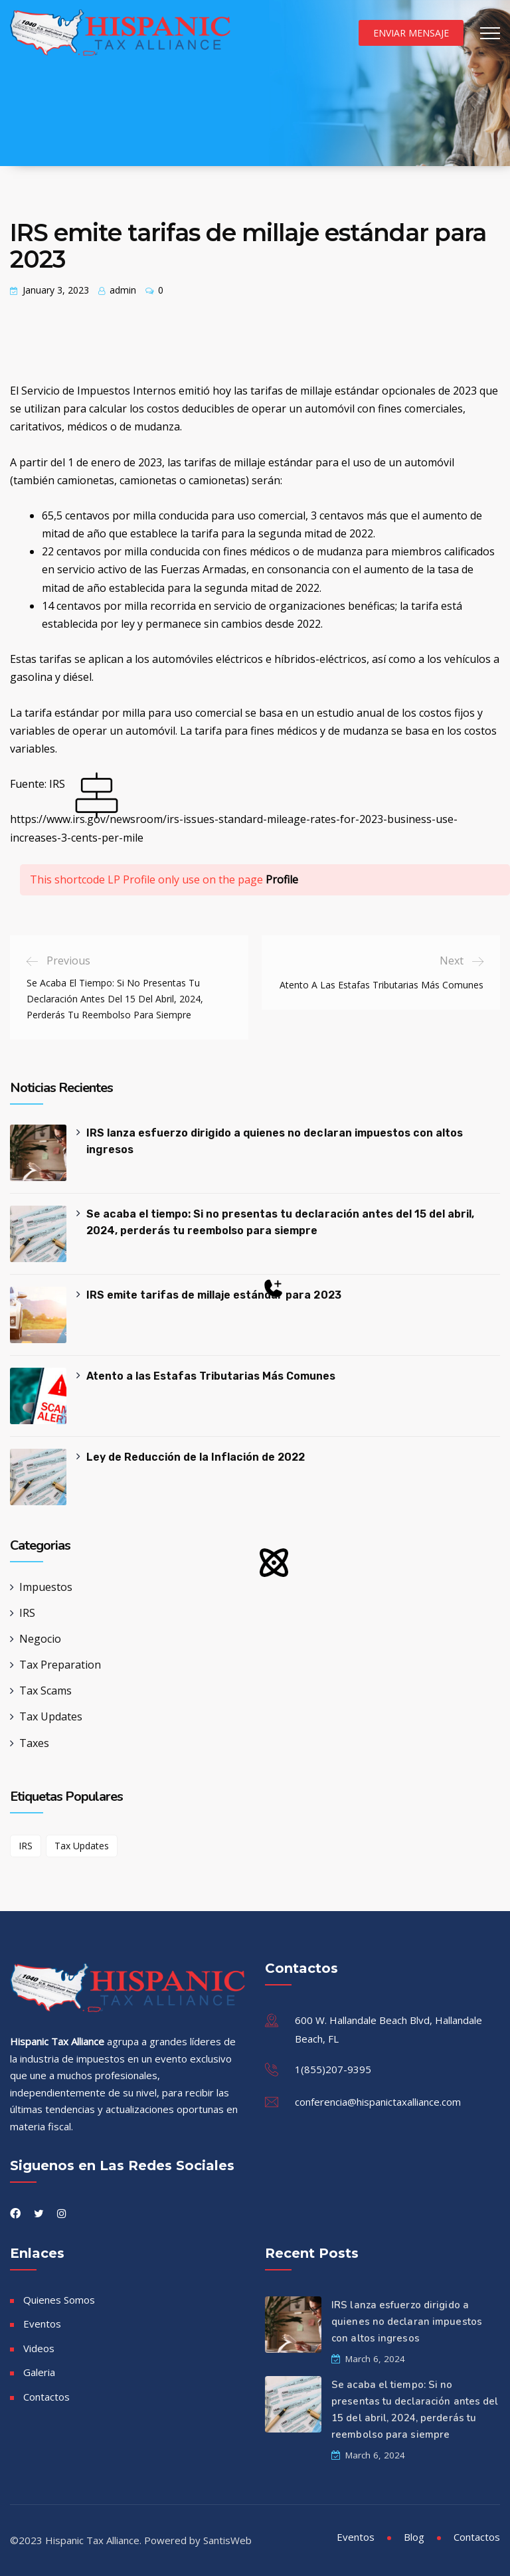 This screenshot has width=510, height=2576. I want to click on align objects to horizontal center, so click(96, 795).